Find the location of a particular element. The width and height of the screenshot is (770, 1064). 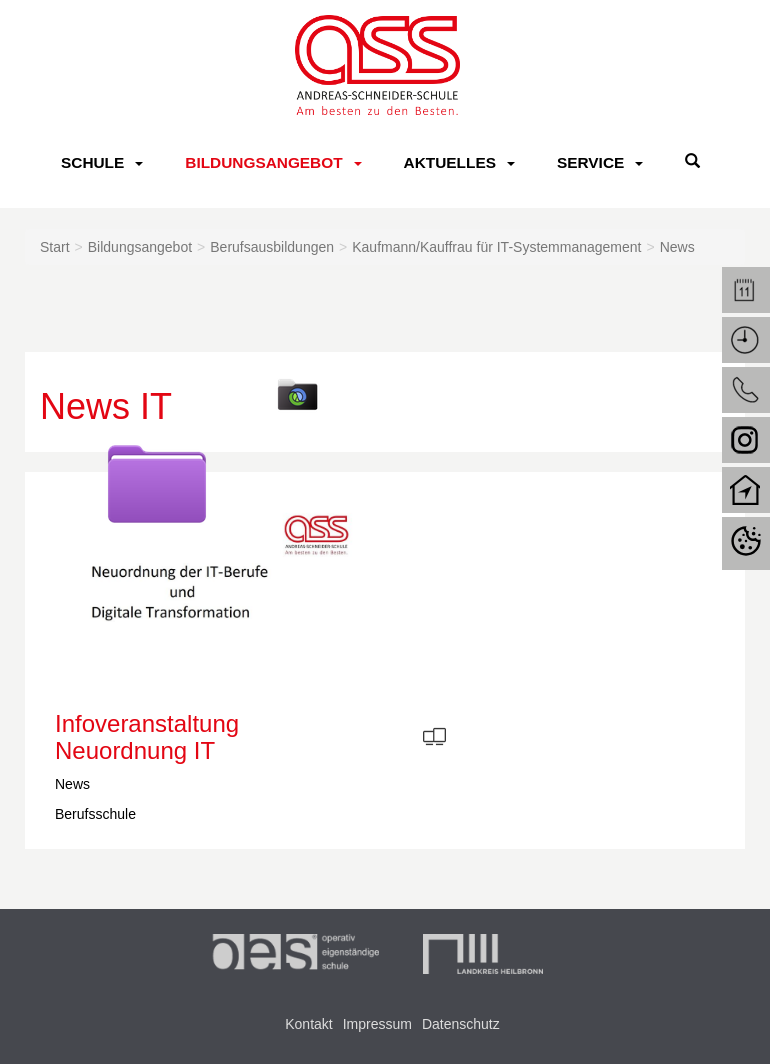

open folder containing clojure project files is located at coordinates (297, 395).